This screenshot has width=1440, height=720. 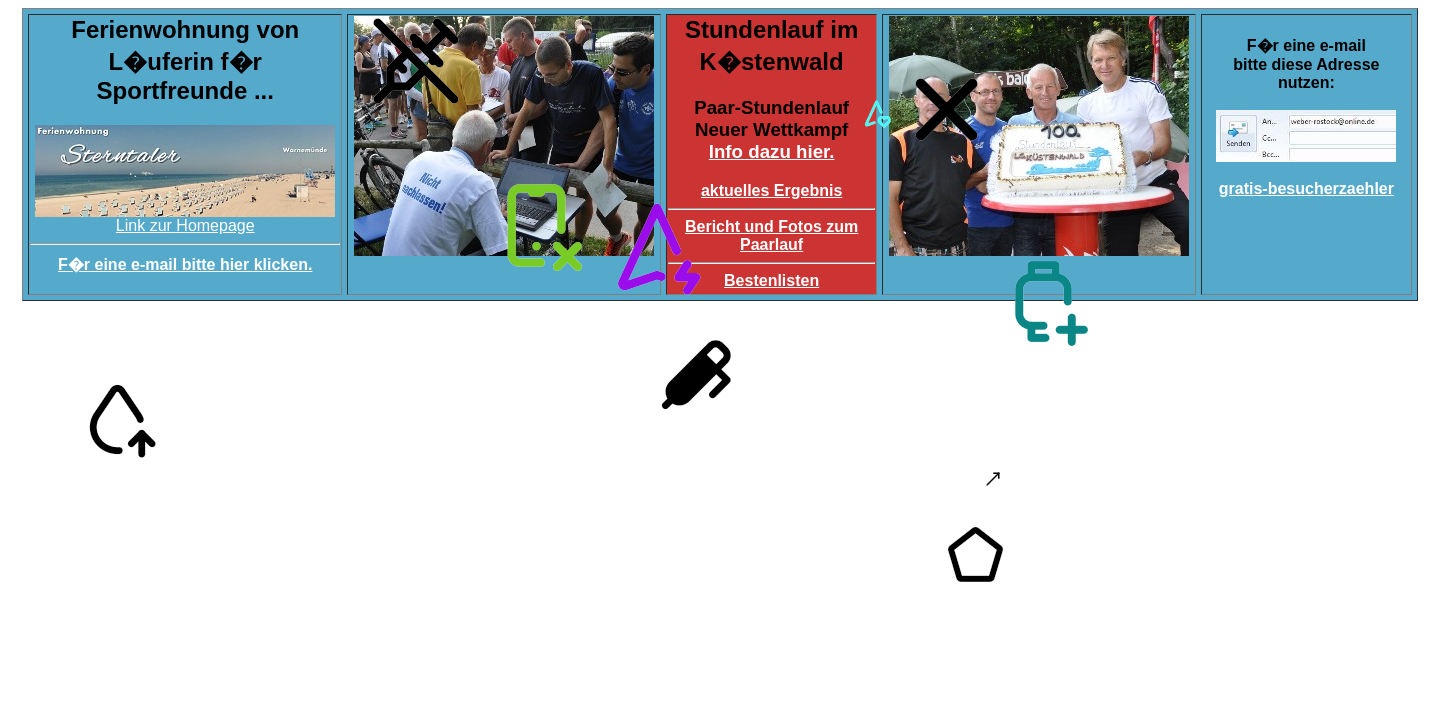 What do you see at coordinates (416, 61) in the screenshot?
I see `indicates vaccination not available or required` at bounding box center [416, 61].